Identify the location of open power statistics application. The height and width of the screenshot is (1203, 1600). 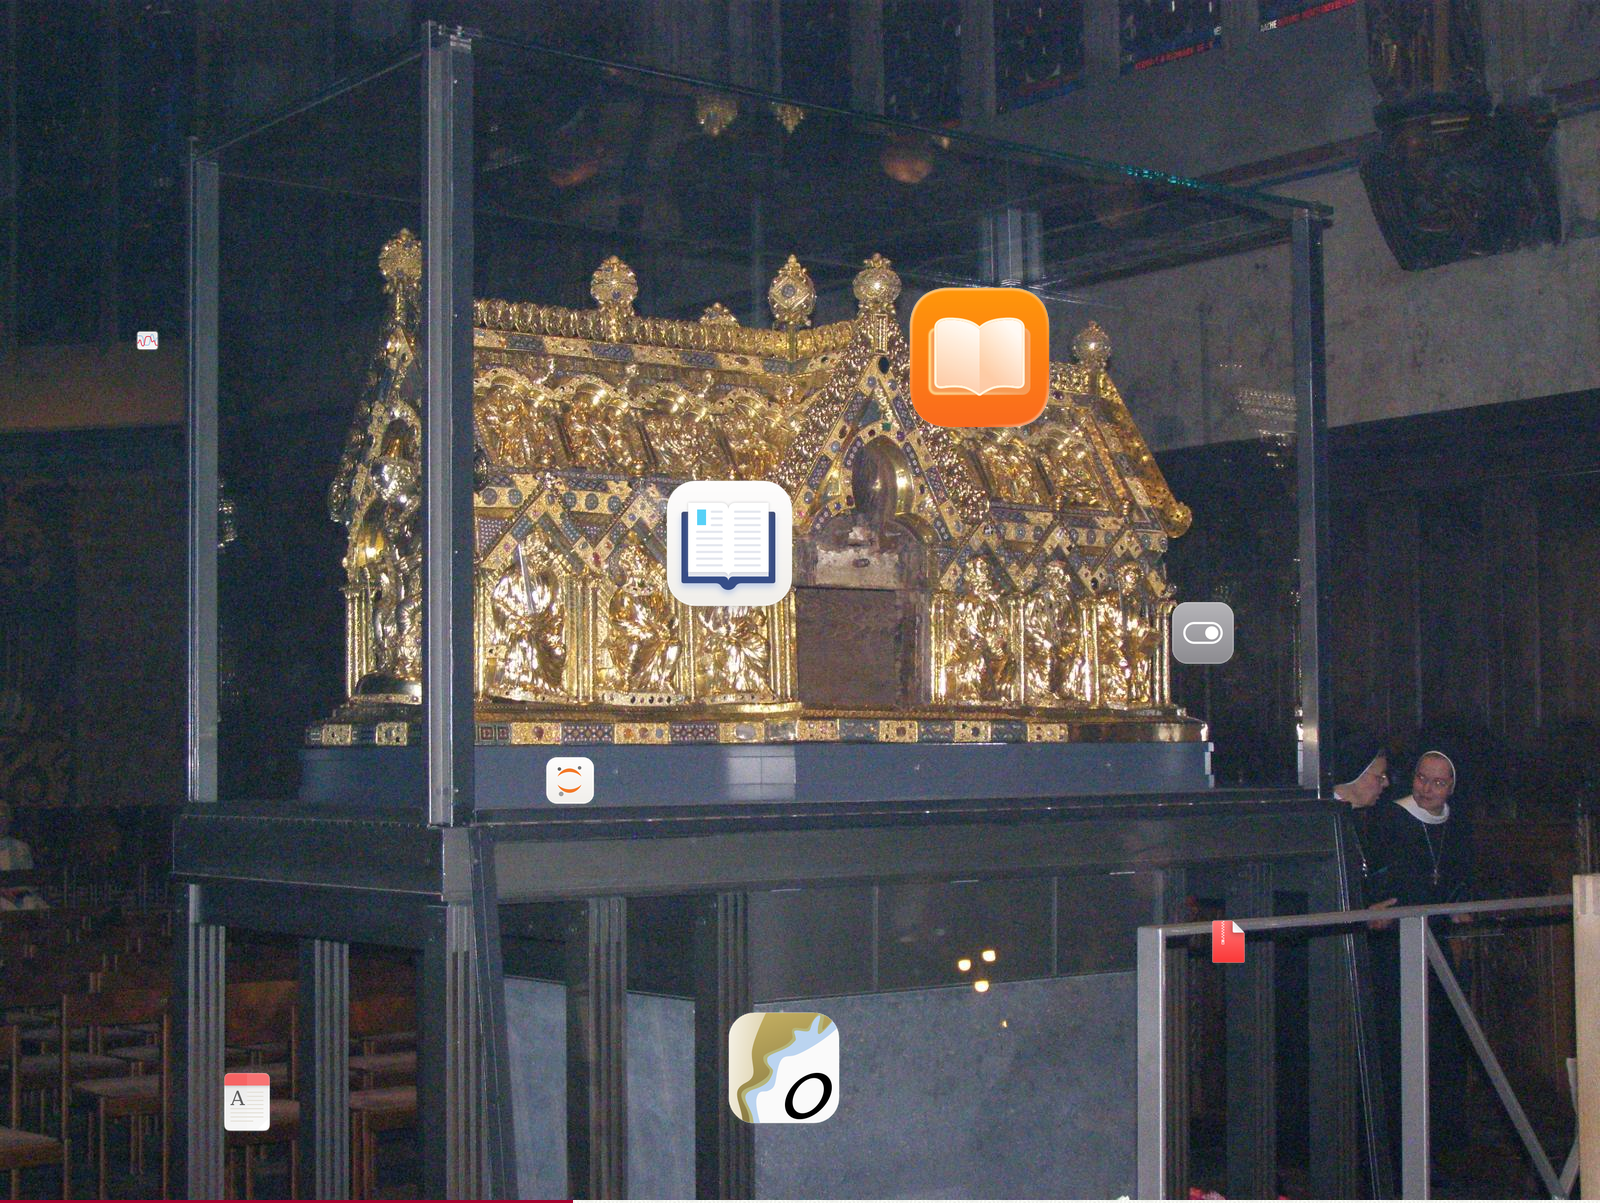
(147, 340).